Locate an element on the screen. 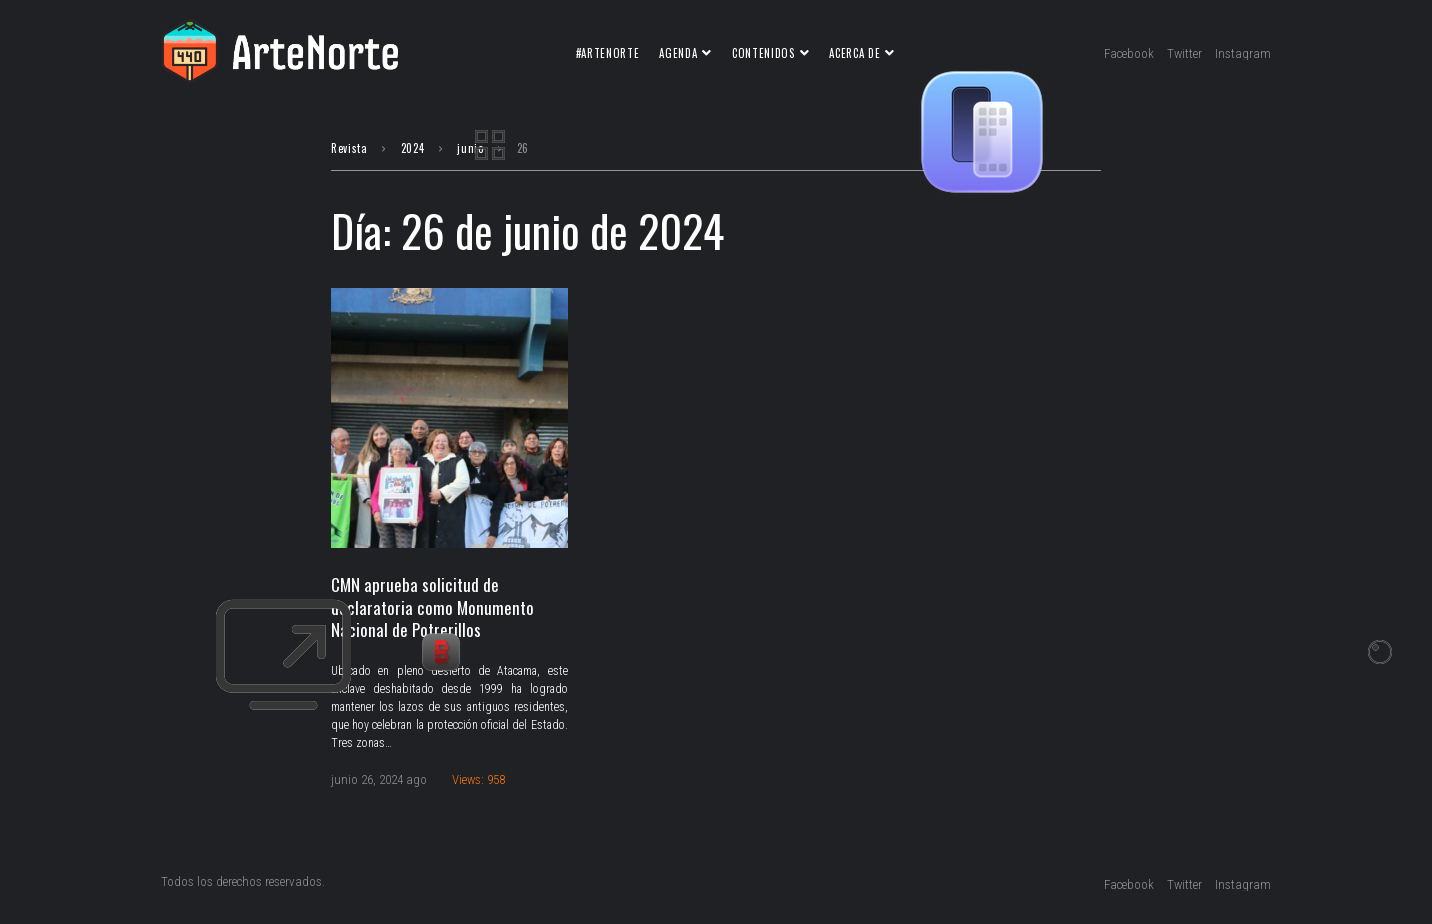  open btop system resource monitor is located at coordinates (441, 652).